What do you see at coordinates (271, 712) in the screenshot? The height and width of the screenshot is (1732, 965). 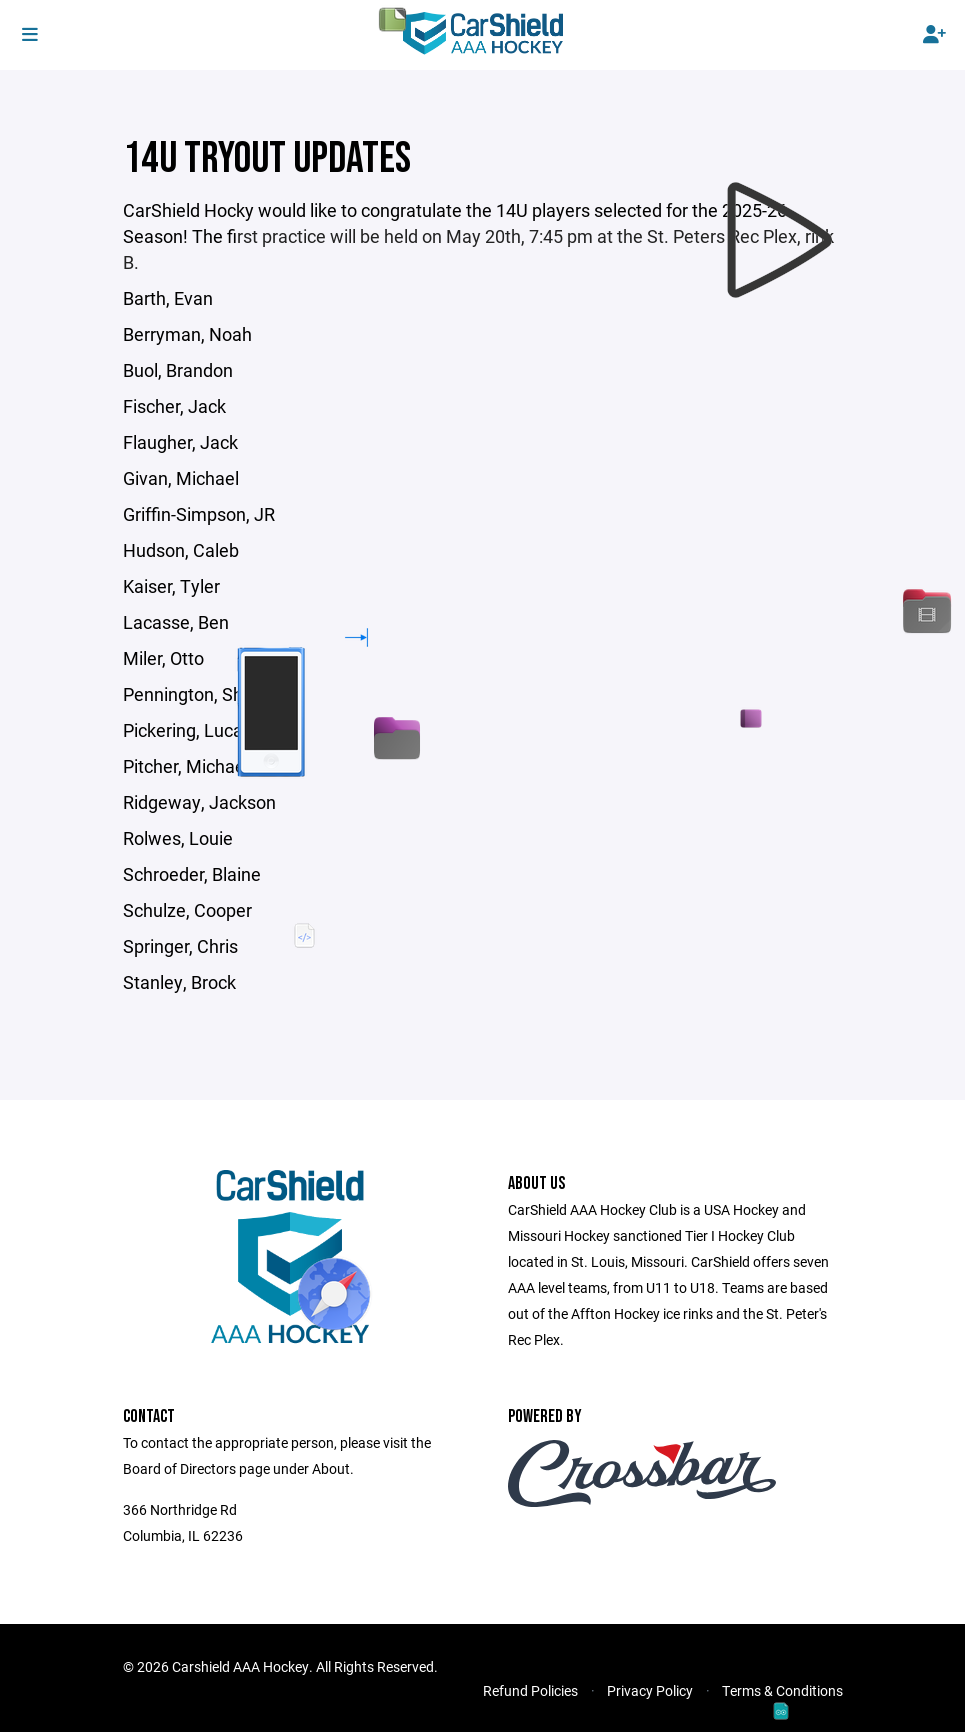 I see `iPod nano device connected` at bounding box center [271, 712].